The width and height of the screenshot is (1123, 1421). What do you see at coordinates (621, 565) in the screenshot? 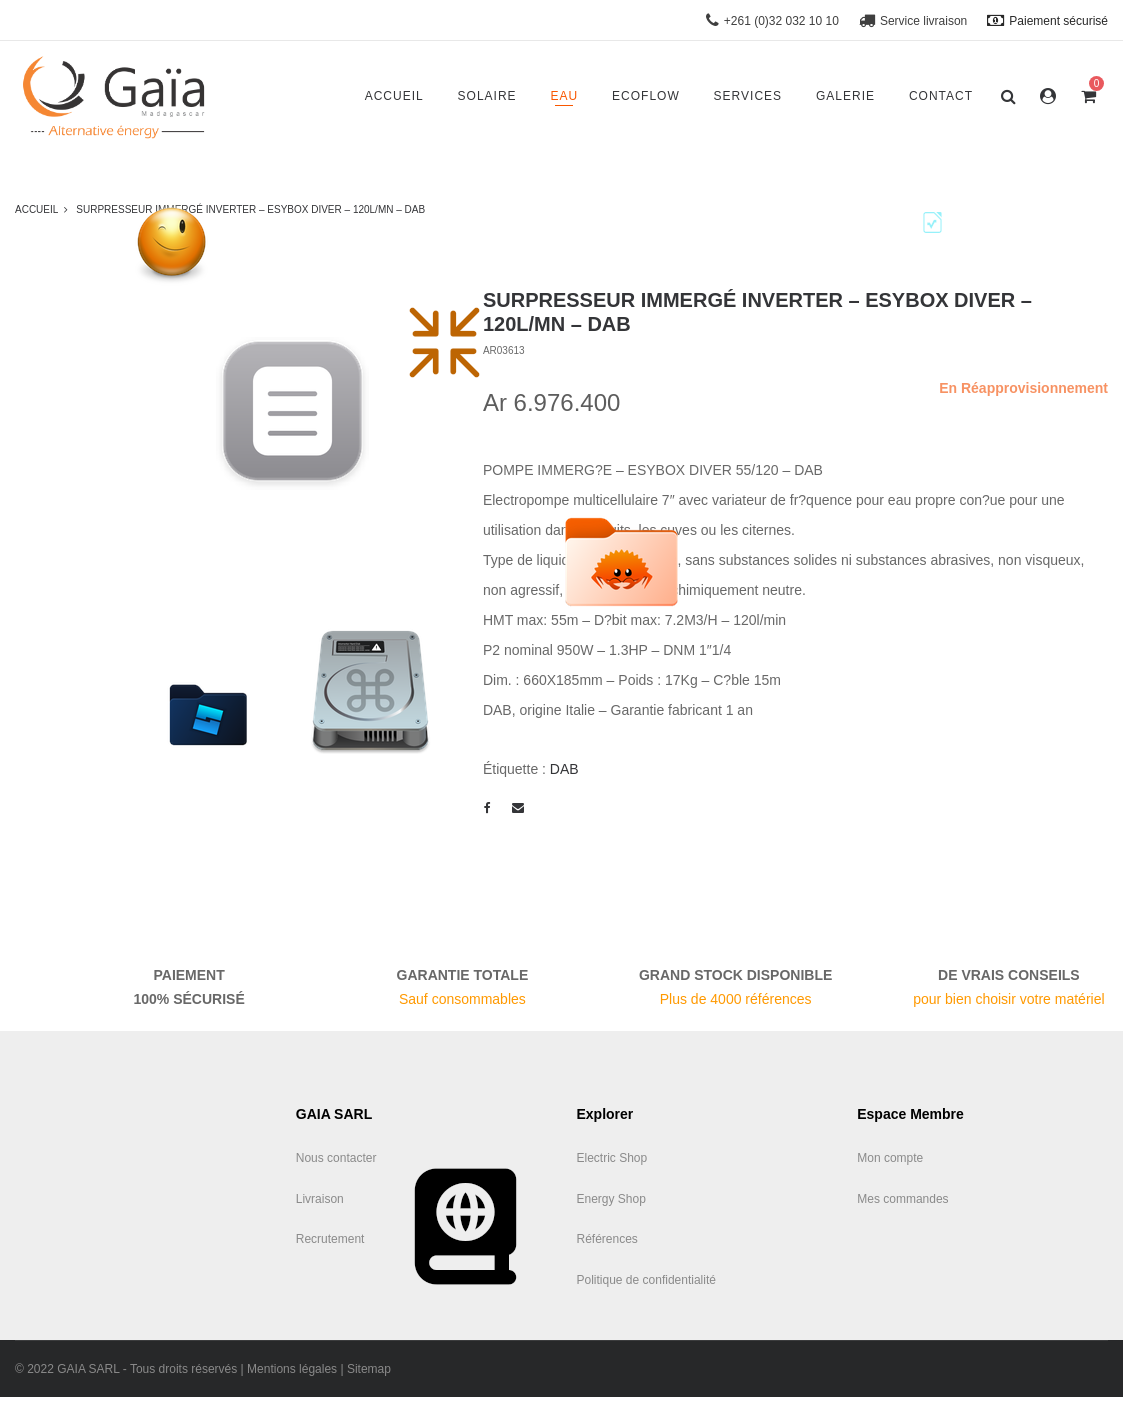
I see `open rust programming projects folder` at bounding box center [621, 565].